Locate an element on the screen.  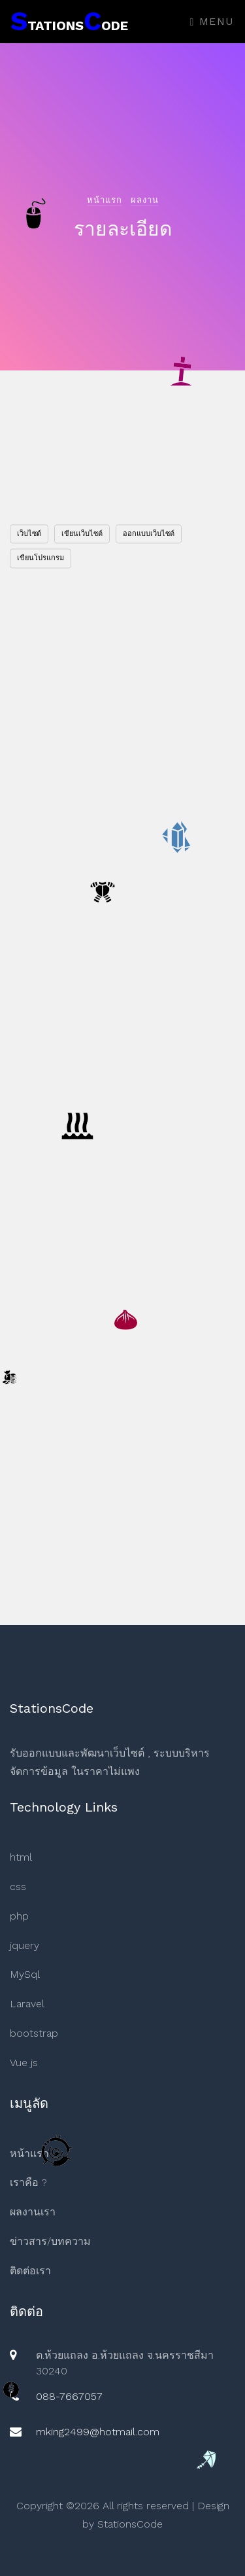
indicates a cemetery or graveyard location is located at coordinates (181, 371).